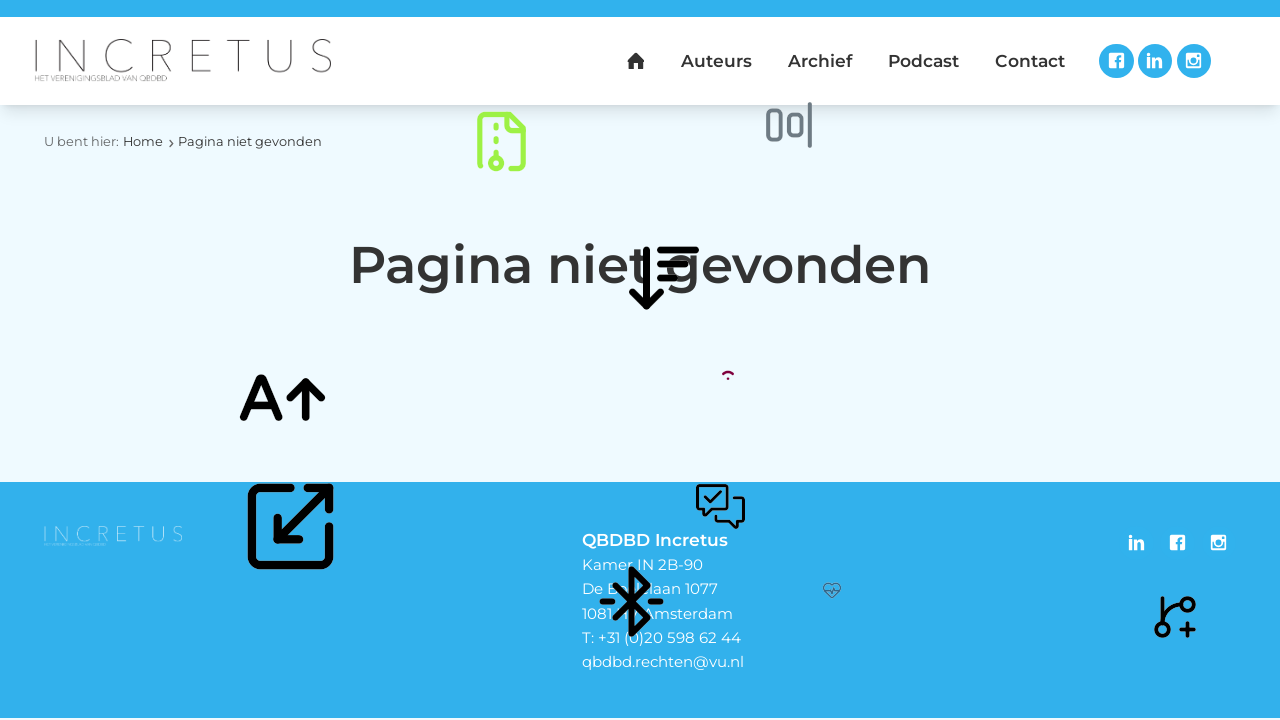 This screenshot has height=720, width=1280. I want to click on open a compressed or zipped file, so click(501, 141).